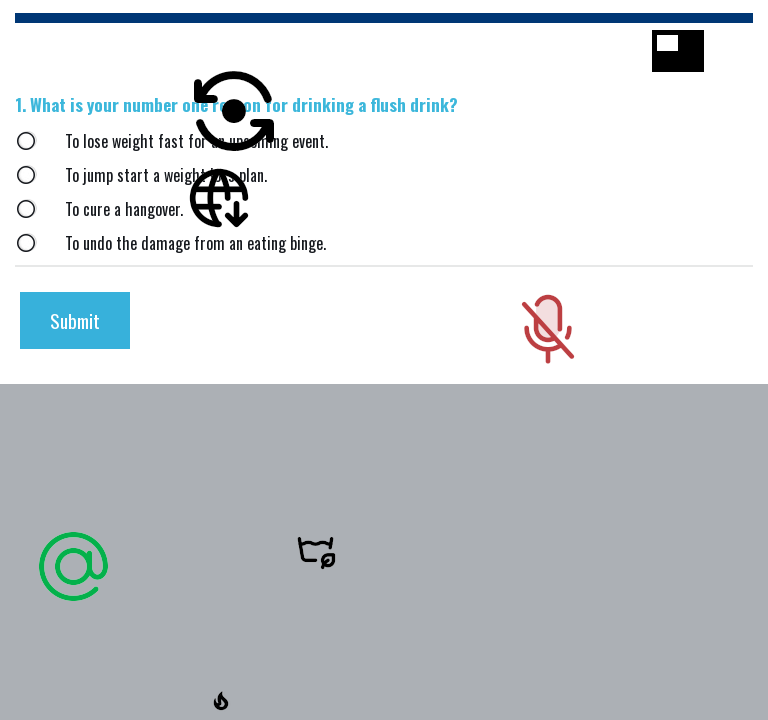  Describe the element at coordinates (678, 51) in the screenshot. I see `view featured video content` at that location.